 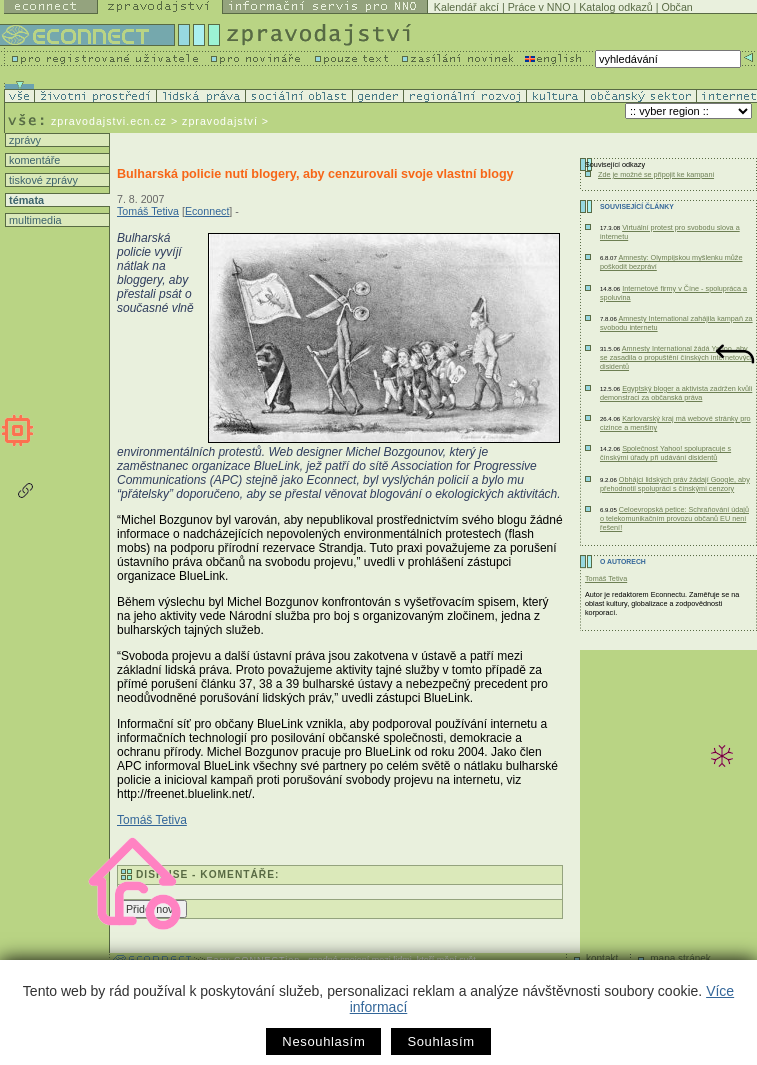 I want to click on view system performance or processor usage, so click(x=17, y=430).